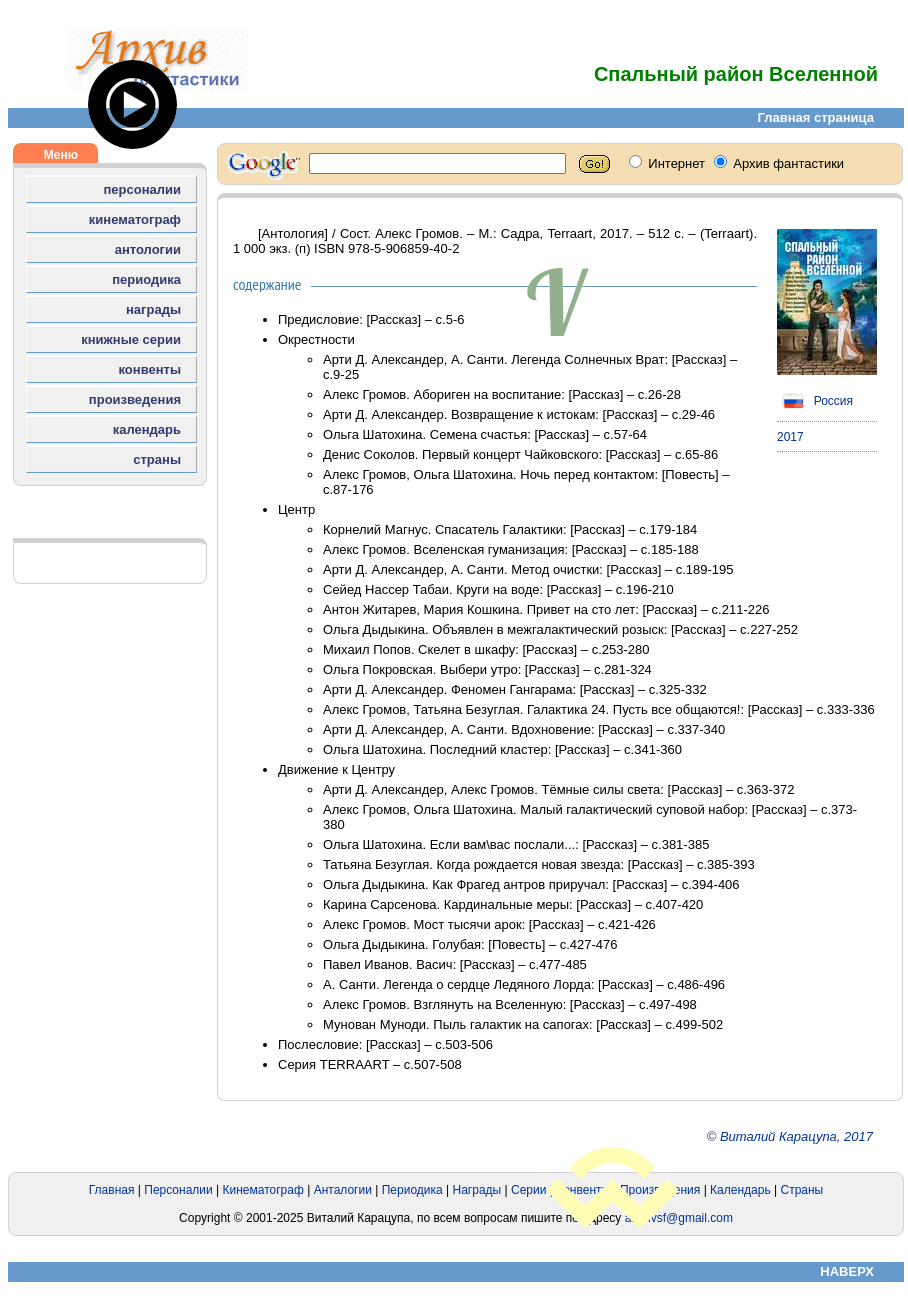 The image size is (908, 1305). What do you see at coordinates (612, 1187) in the screenshot?
I see `connect your crypto wallet via WalletConnect` at bounding box center [612, 1187].